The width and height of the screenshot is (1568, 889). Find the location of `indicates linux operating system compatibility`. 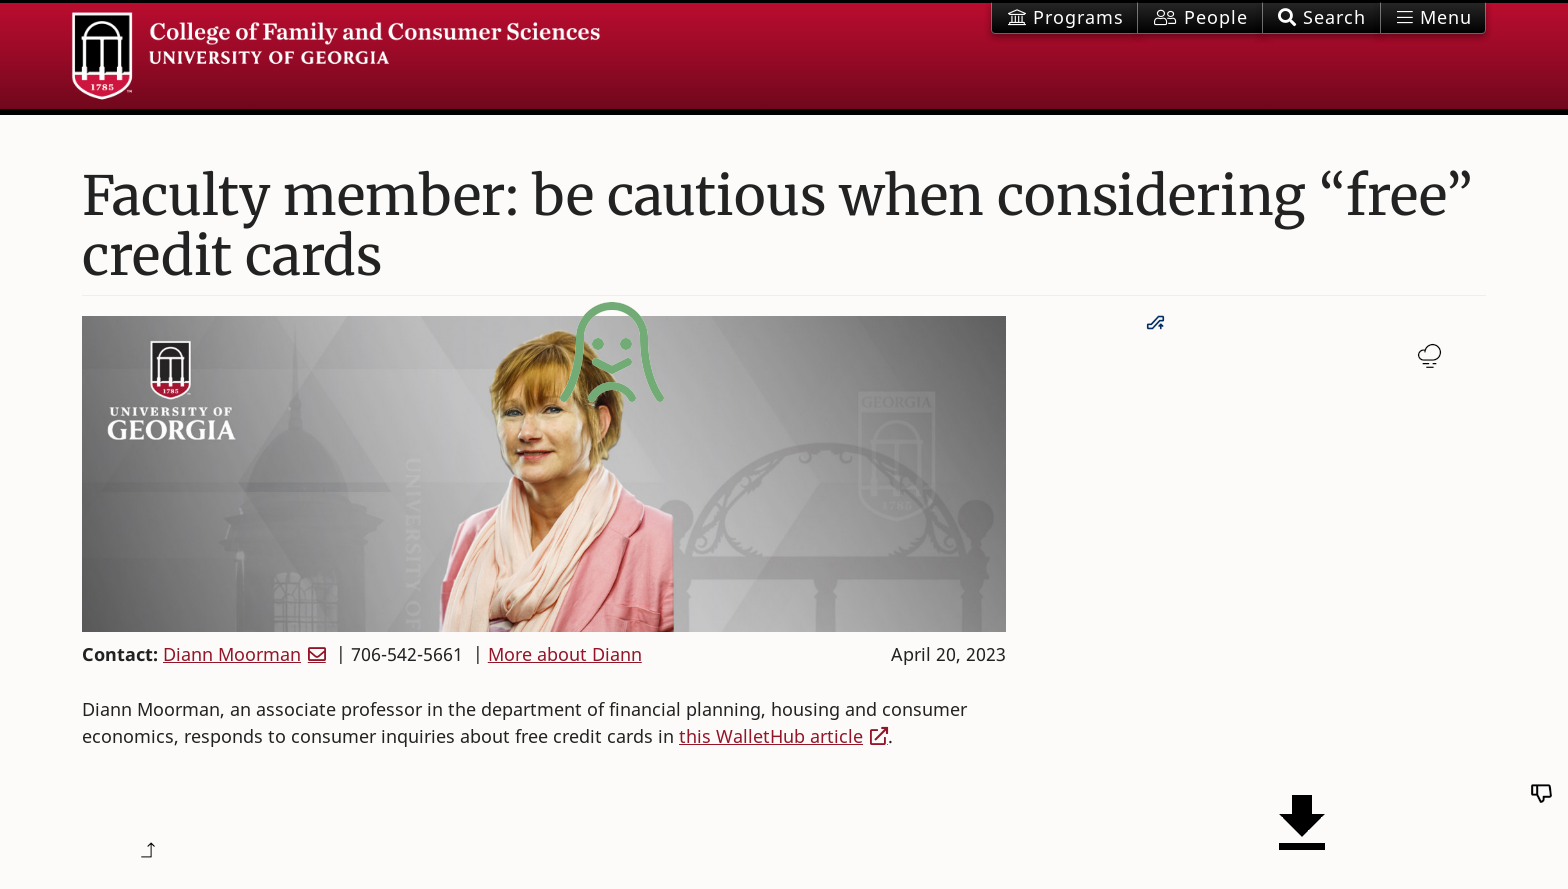

indicates linux operating system compatibility is located at coordinates (612, 358).